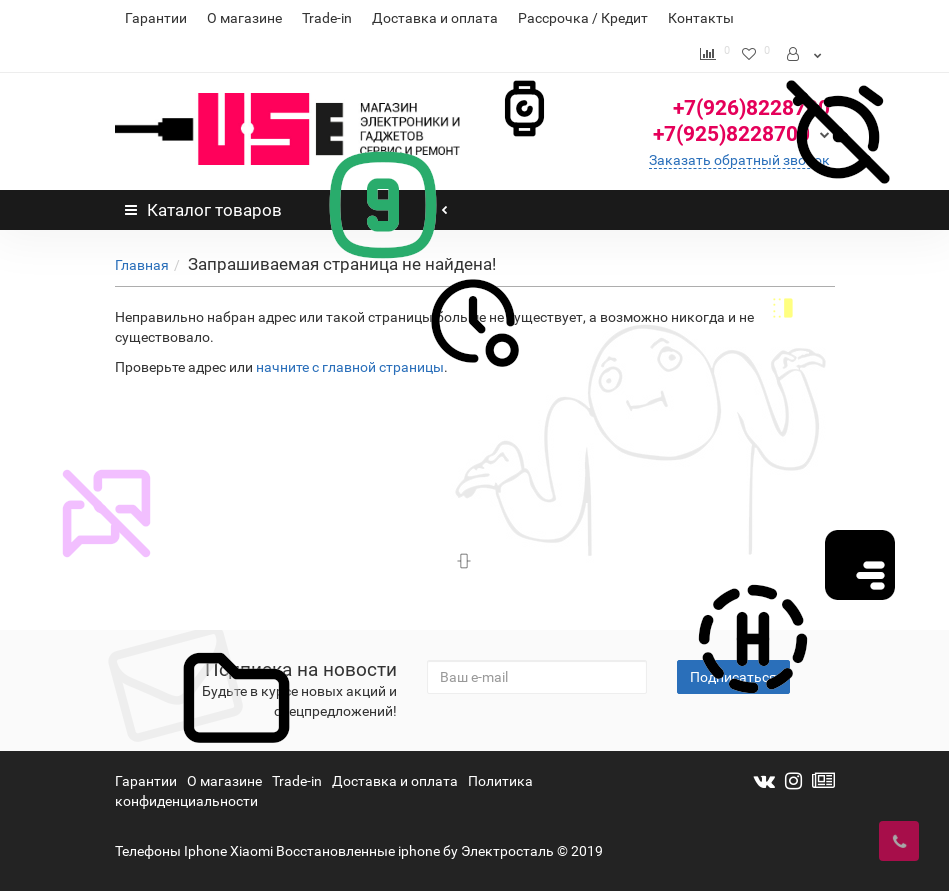 The image size is (949, 891). What do you see at coordinates (236, 700) in the screenshot?
I see `open folder to view files` at bounding box center [236, 700].